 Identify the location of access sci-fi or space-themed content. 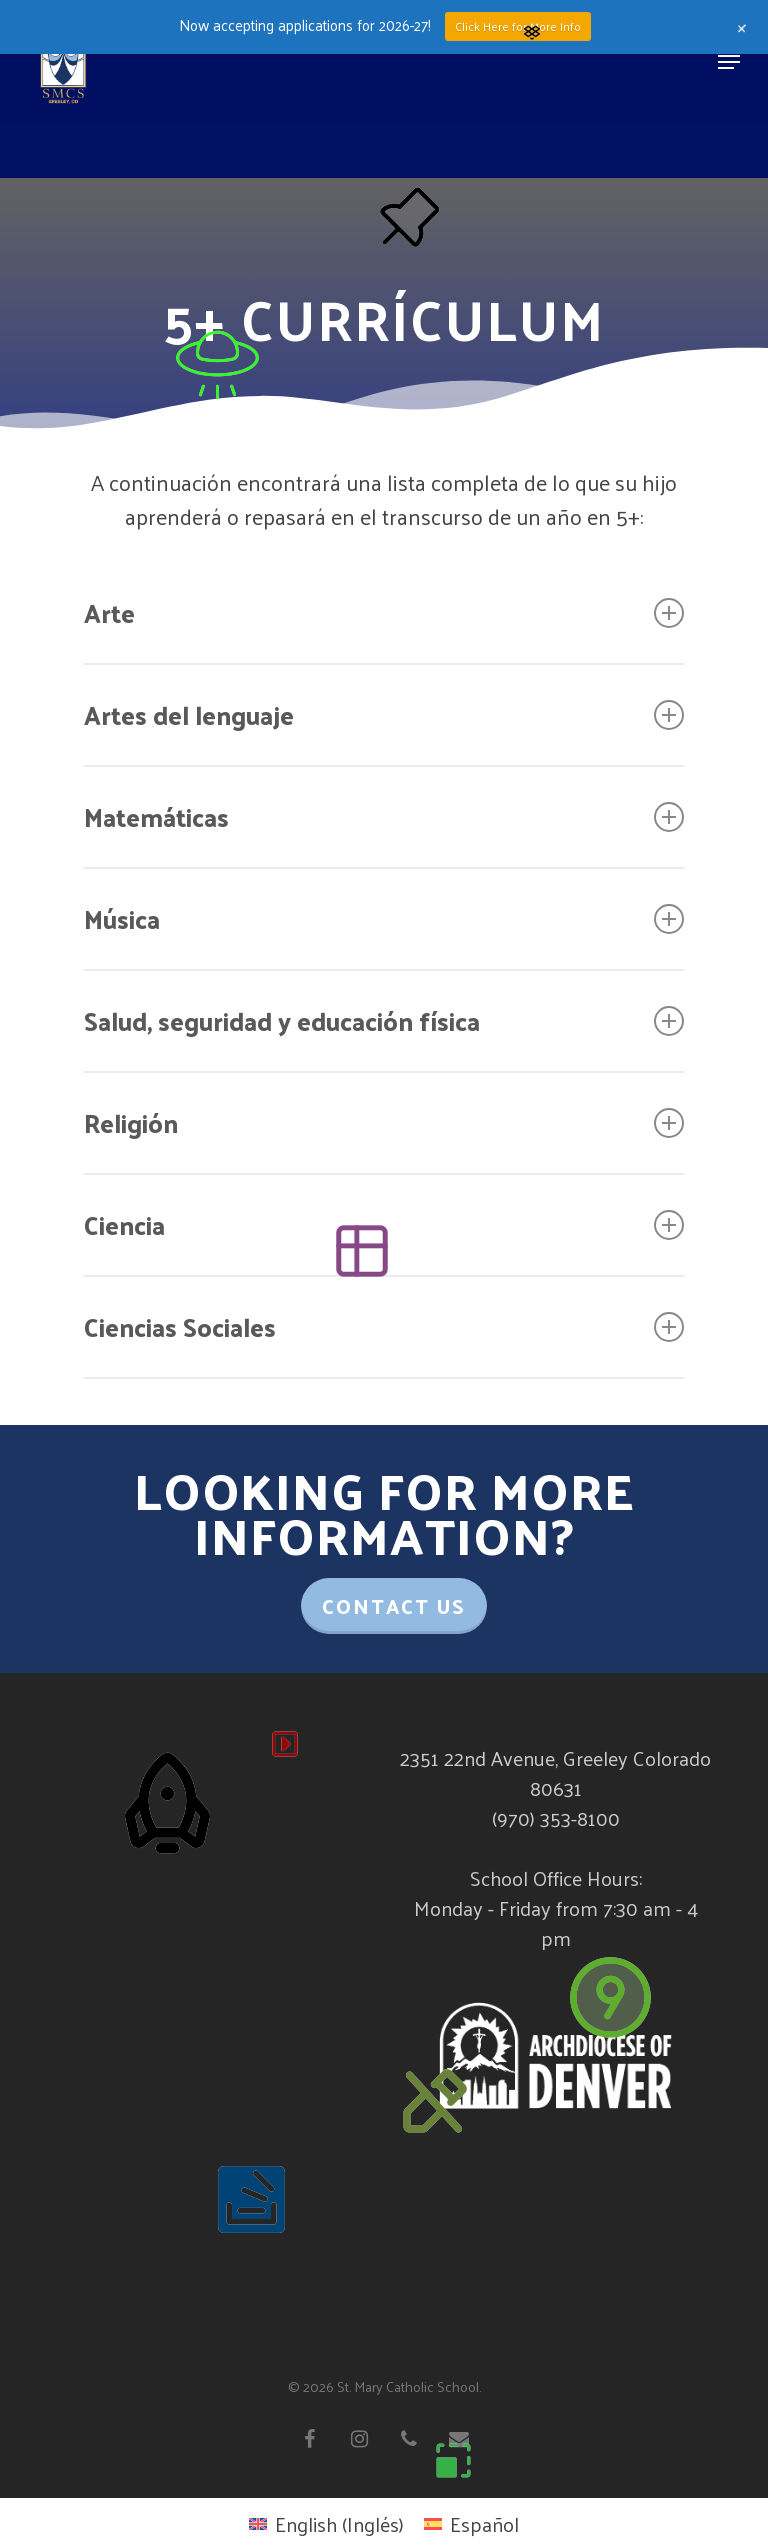
(217, 363).